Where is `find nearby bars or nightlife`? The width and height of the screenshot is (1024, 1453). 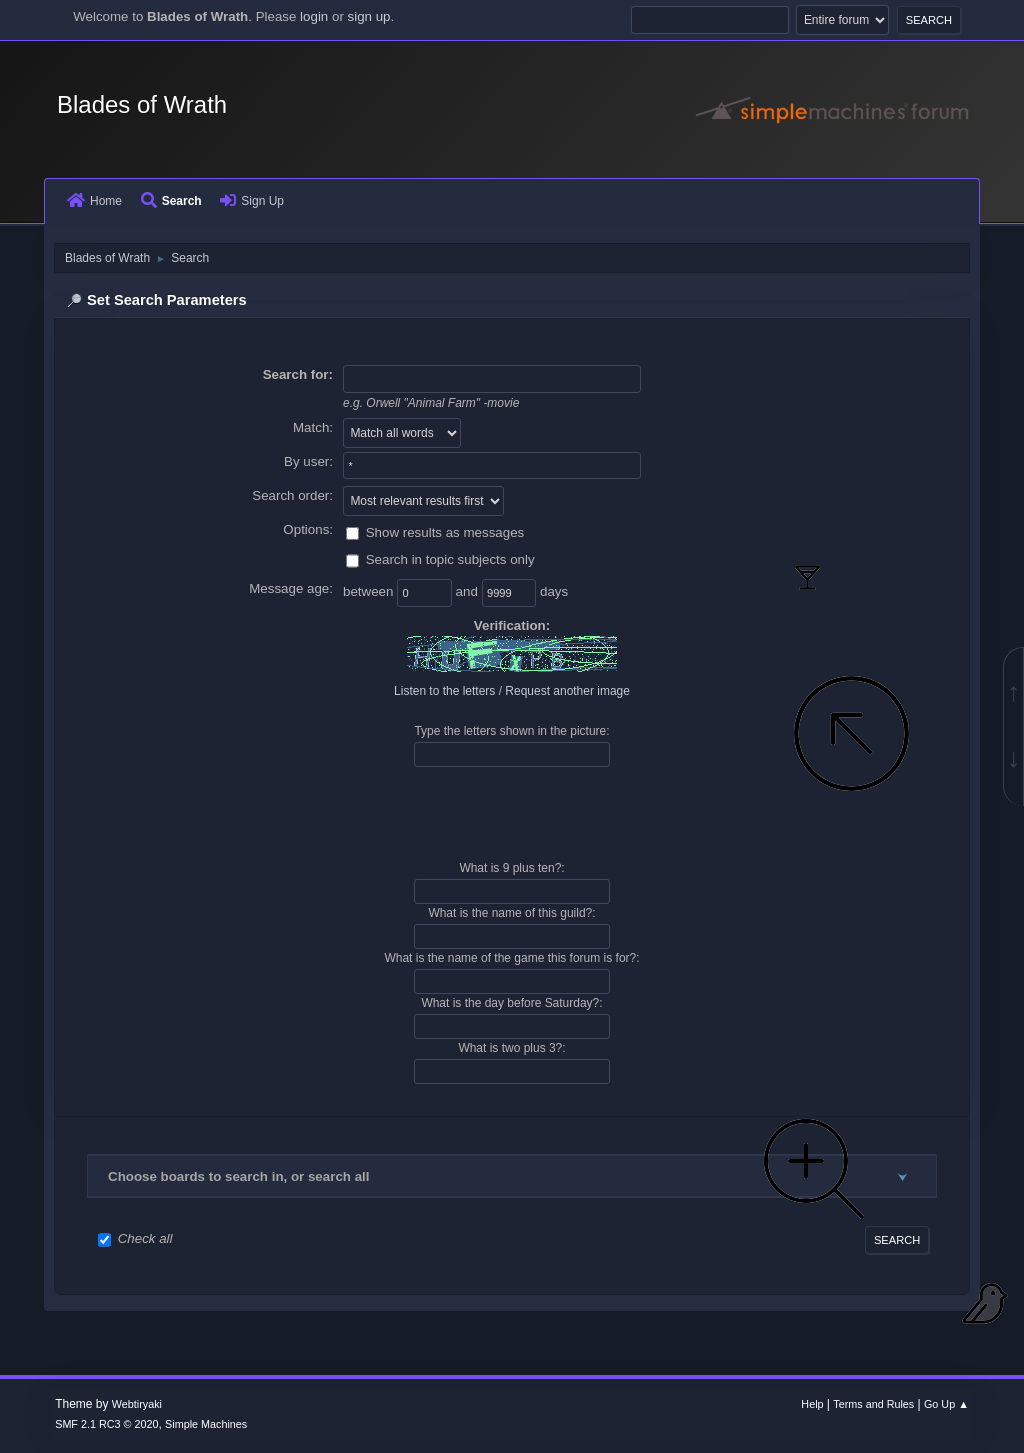
find nearby bars or nightlife is located at coordinates (807, 577).